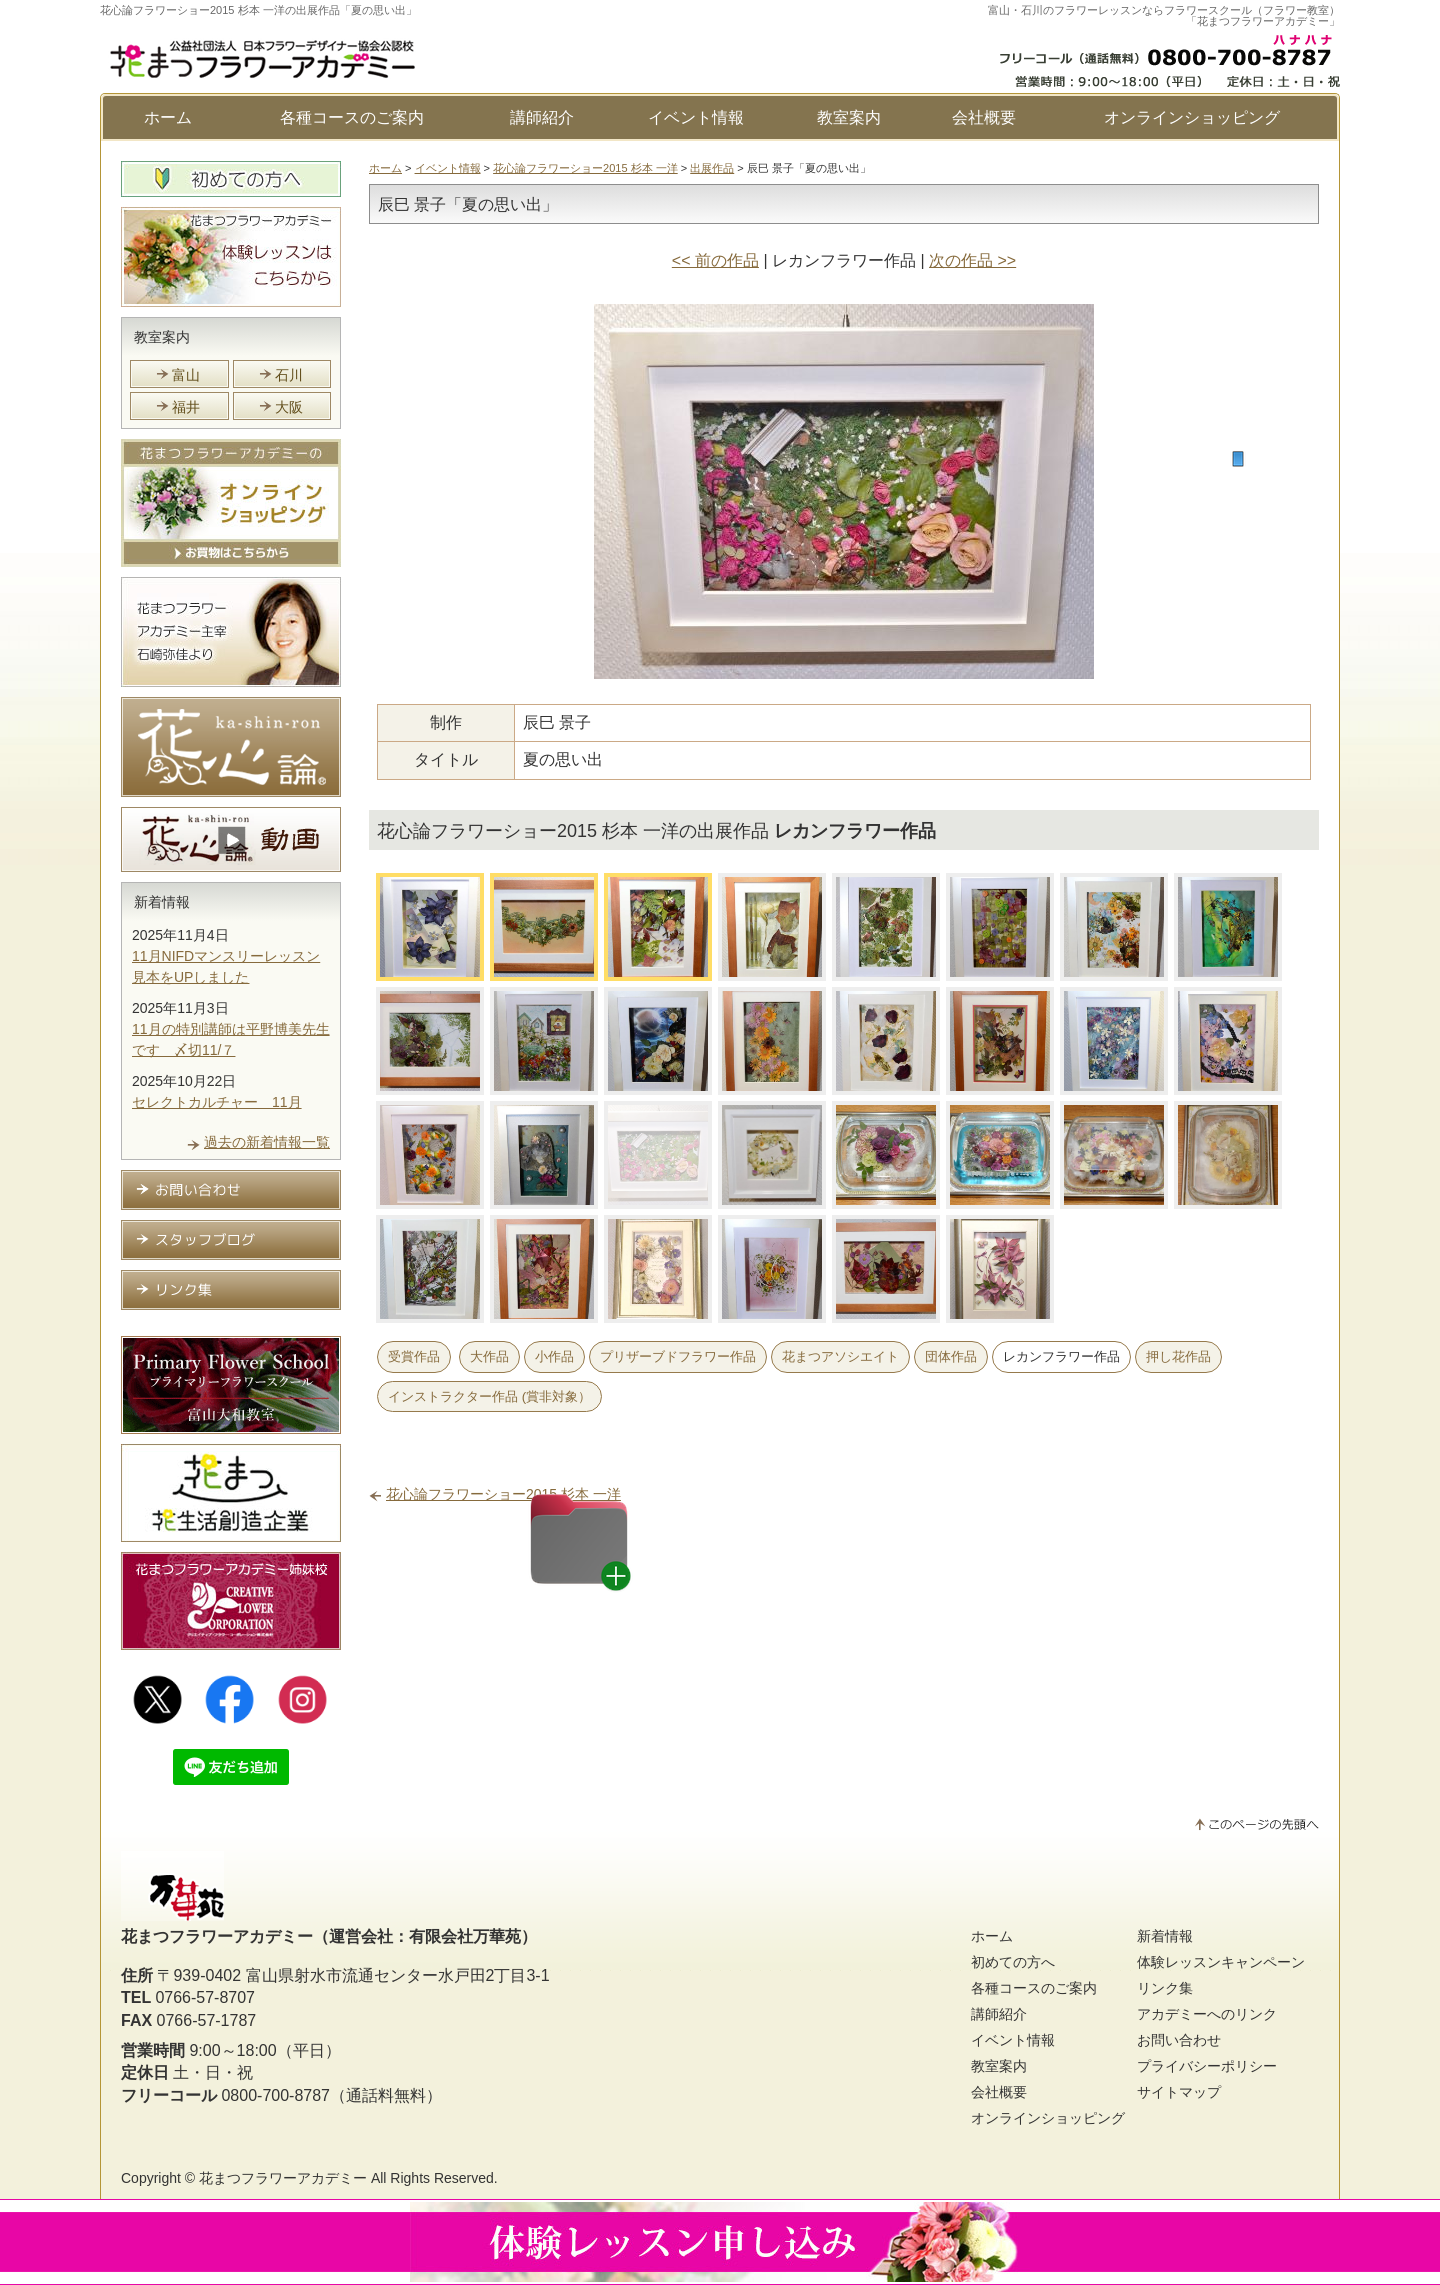 The height and width of the screenshot is (2285, 1440). What do you see at coordinates (579, 1539) in the screenshot?
I see `create a new folder` at bounding box center [579, 1539].